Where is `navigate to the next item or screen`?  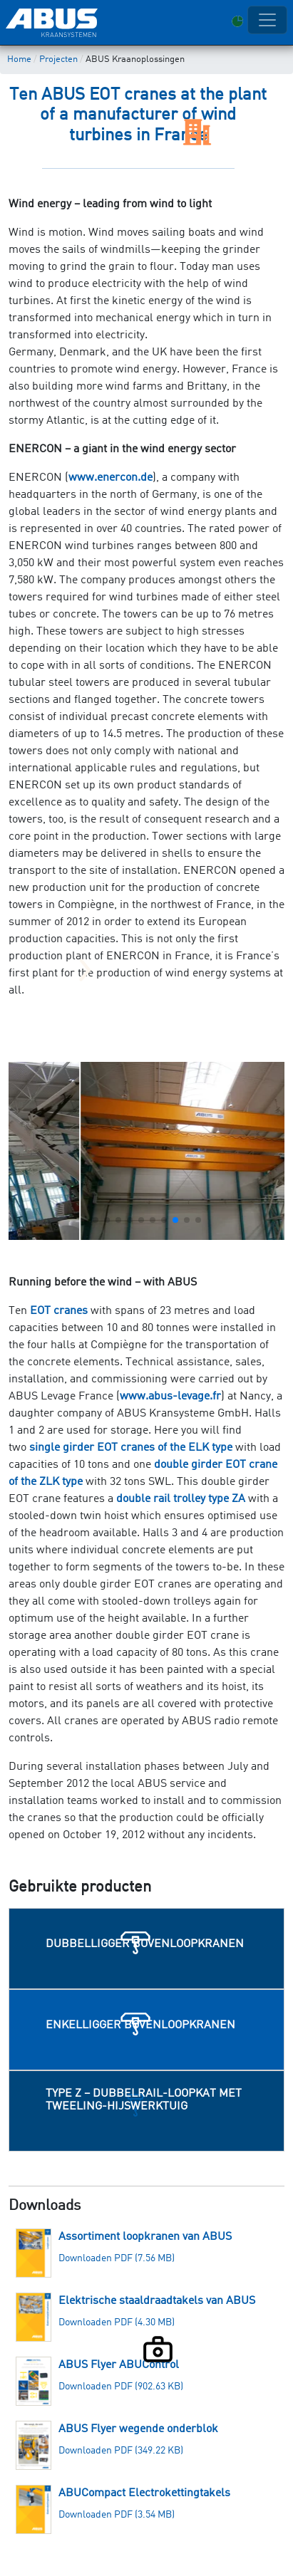 navigate to the next item or screen is located at coordinates (84, 970).